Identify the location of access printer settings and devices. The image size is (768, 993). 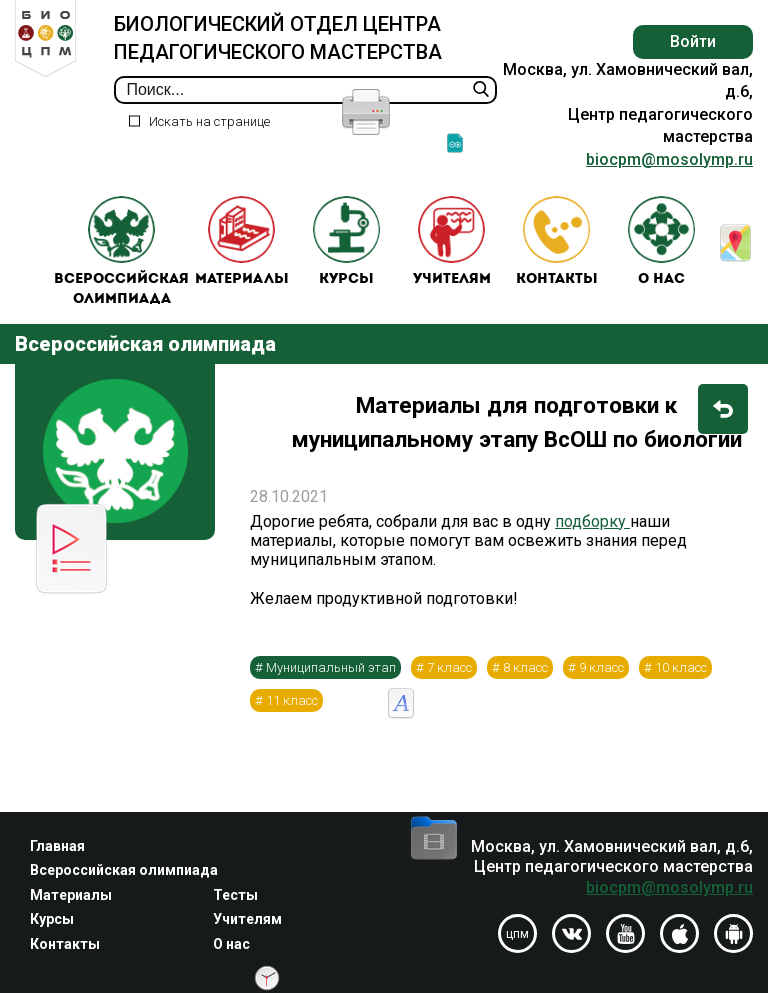
(366, 112).